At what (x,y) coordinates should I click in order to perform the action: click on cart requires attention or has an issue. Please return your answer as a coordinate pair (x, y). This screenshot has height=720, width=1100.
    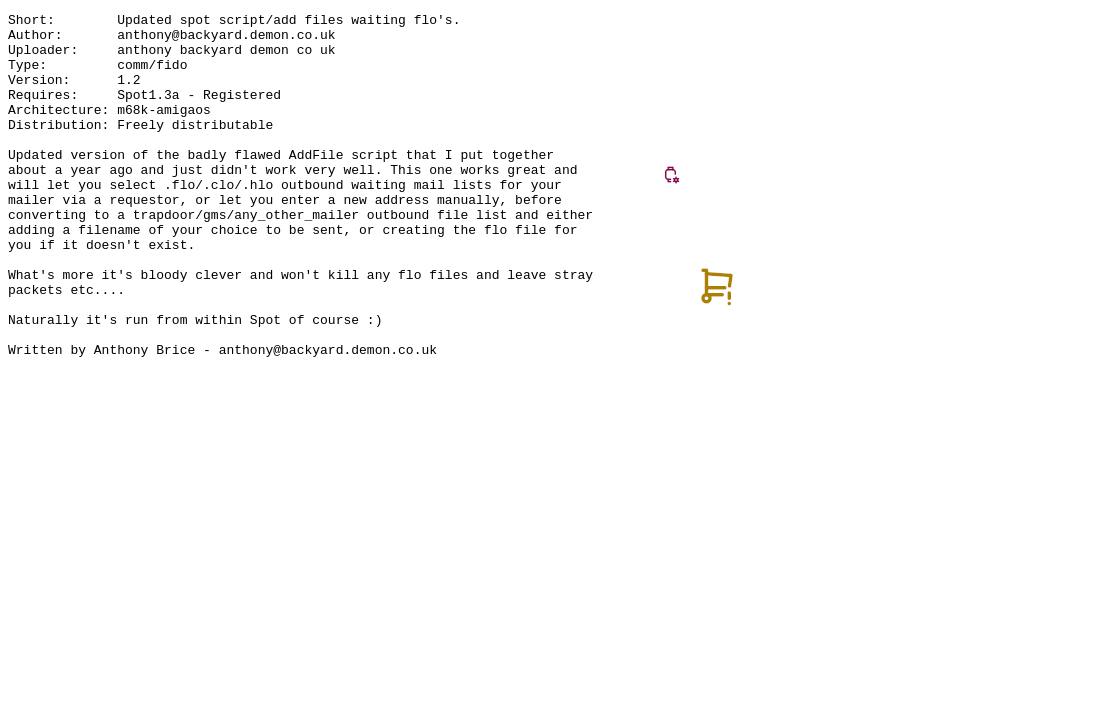
    Looking at the image, I should click on (717, 286).